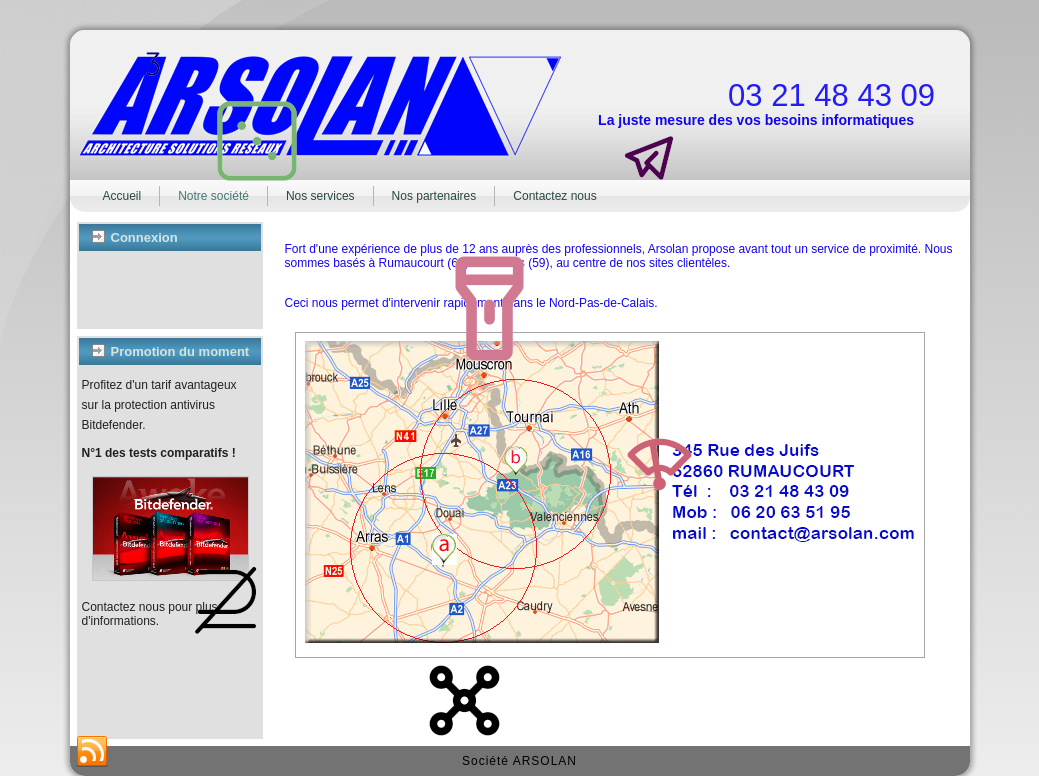  What do you see at coordinates (464, 700) in the screenshot?
I see `view star network topology` at bounding box center [464, 700].